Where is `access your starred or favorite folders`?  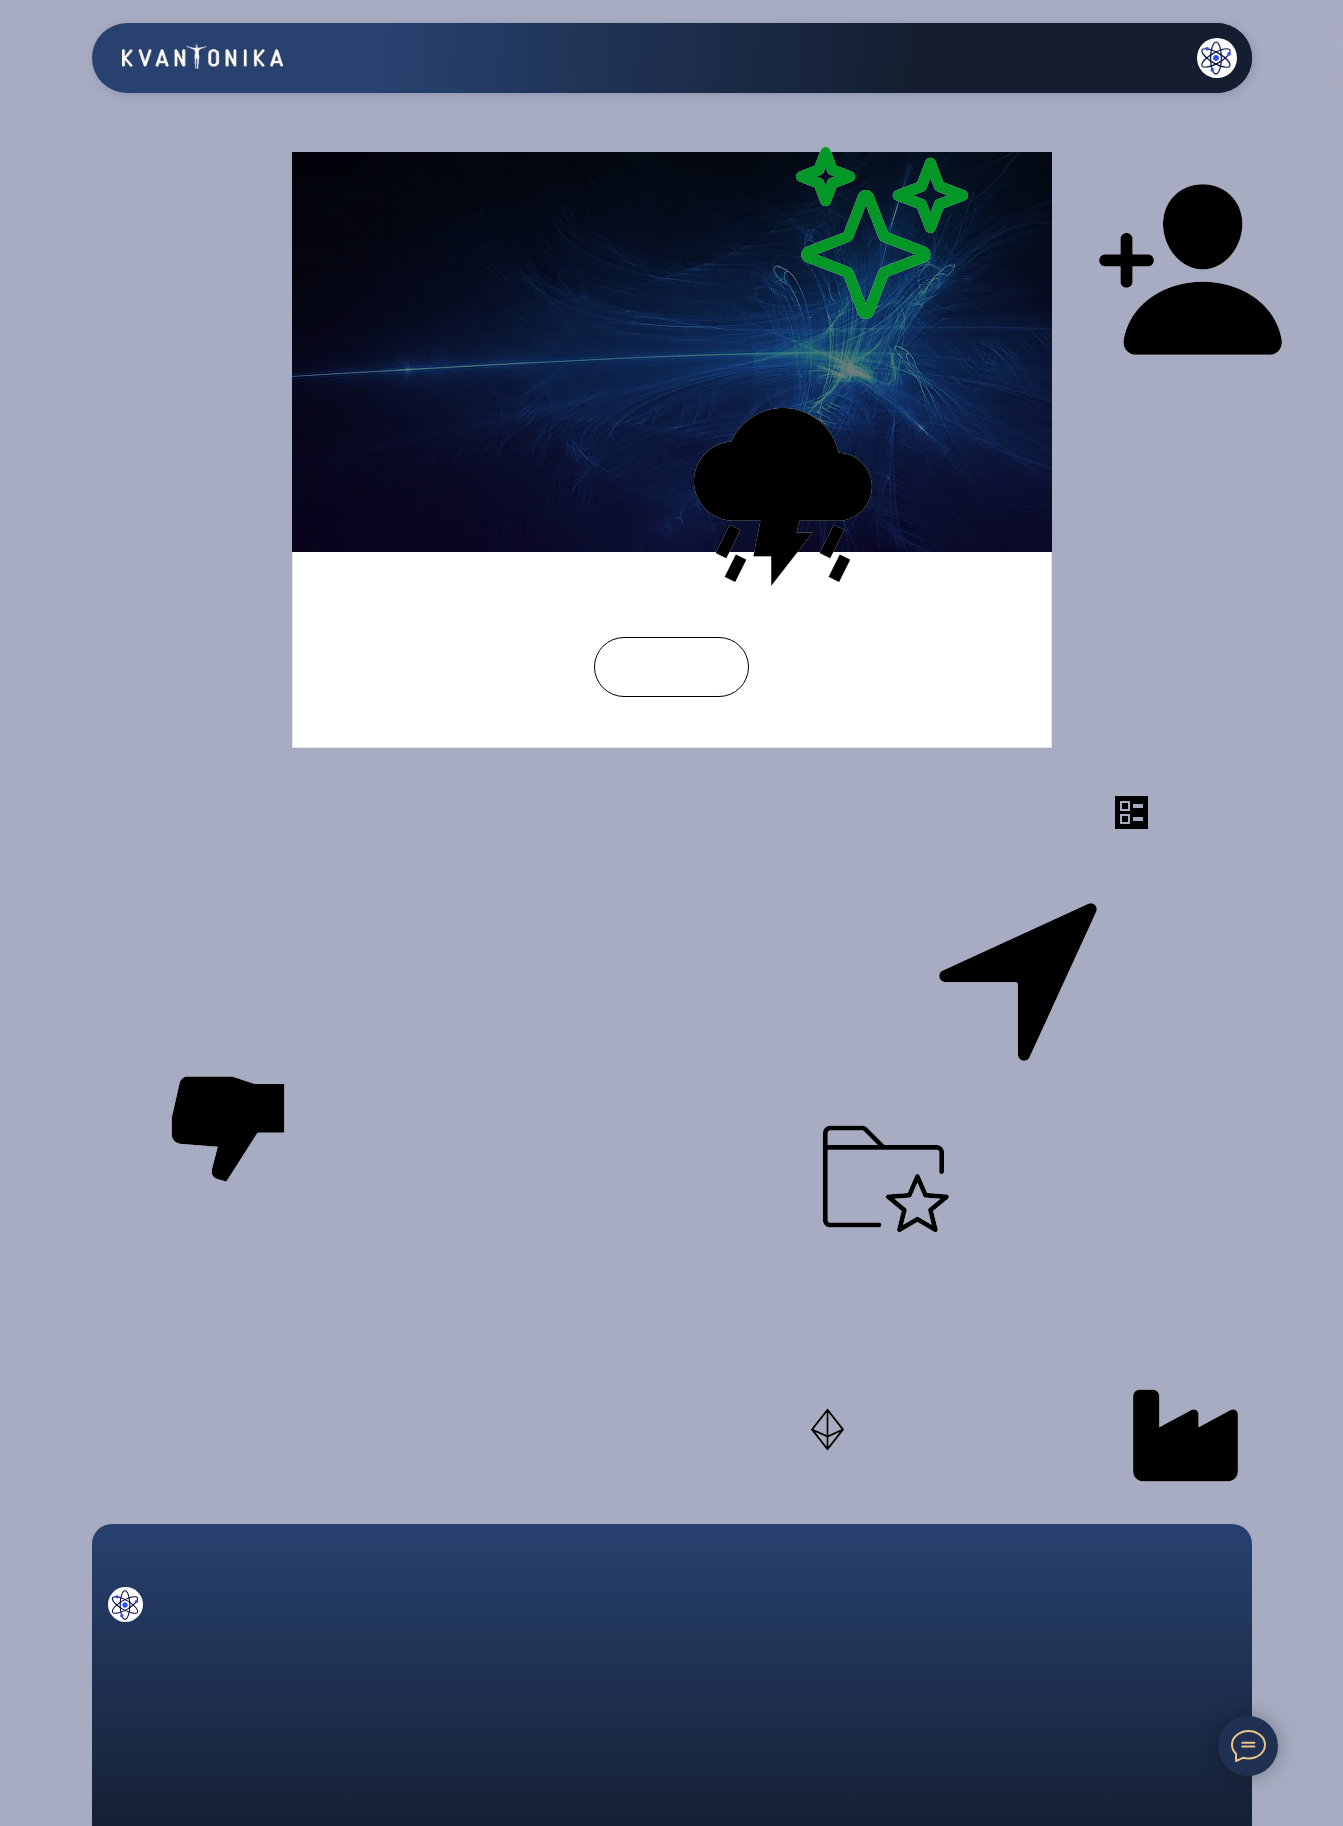 access your starred or favorite folders is located at coordinates (883, 1176).